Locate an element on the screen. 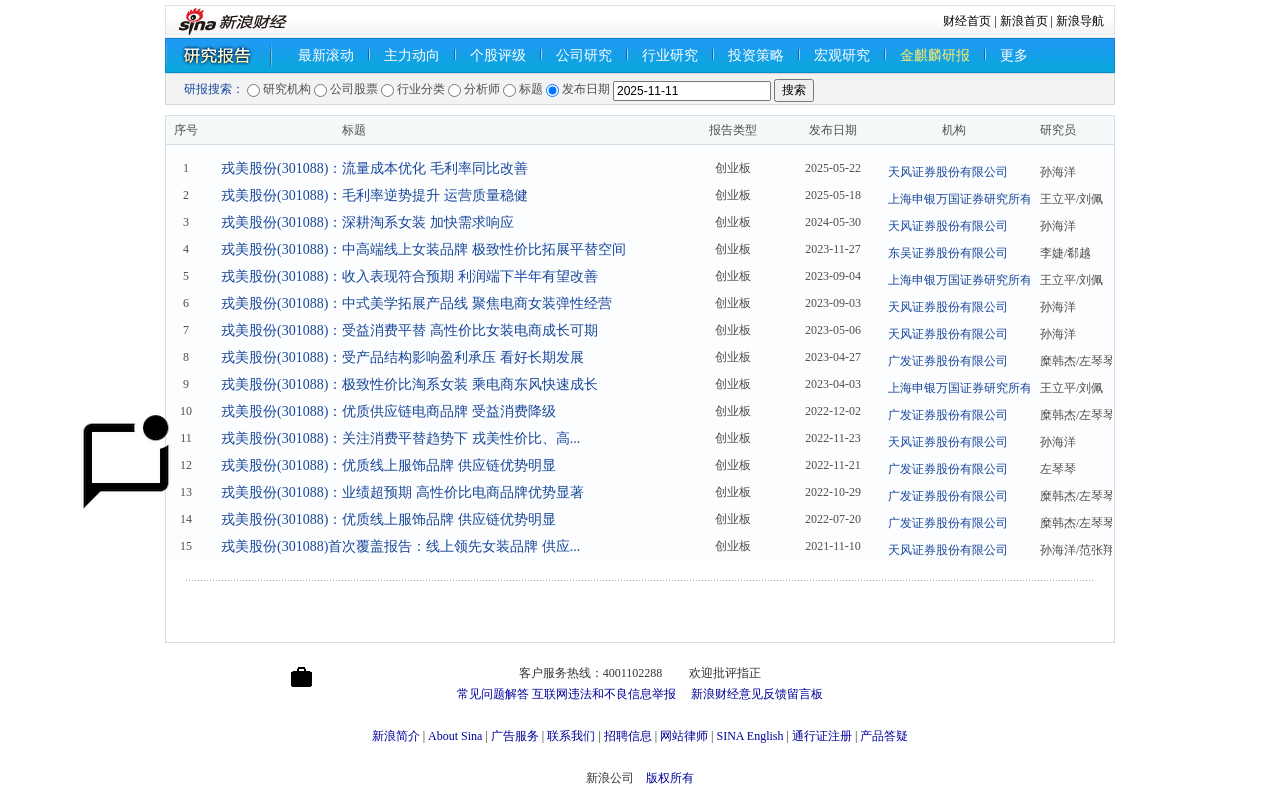  indicates unread messages in chat is located at coordinates (126, 466).